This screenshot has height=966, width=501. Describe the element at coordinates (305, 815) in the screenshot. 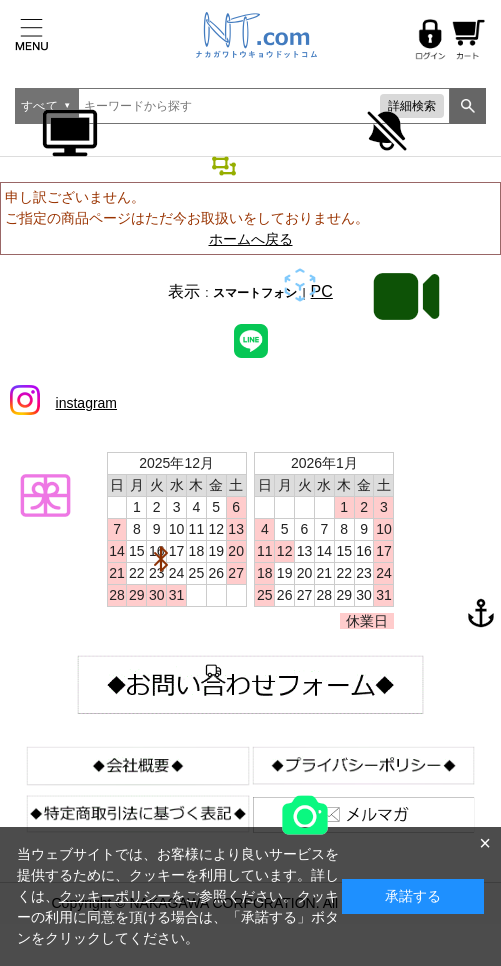

I see `take a photo` at that location.